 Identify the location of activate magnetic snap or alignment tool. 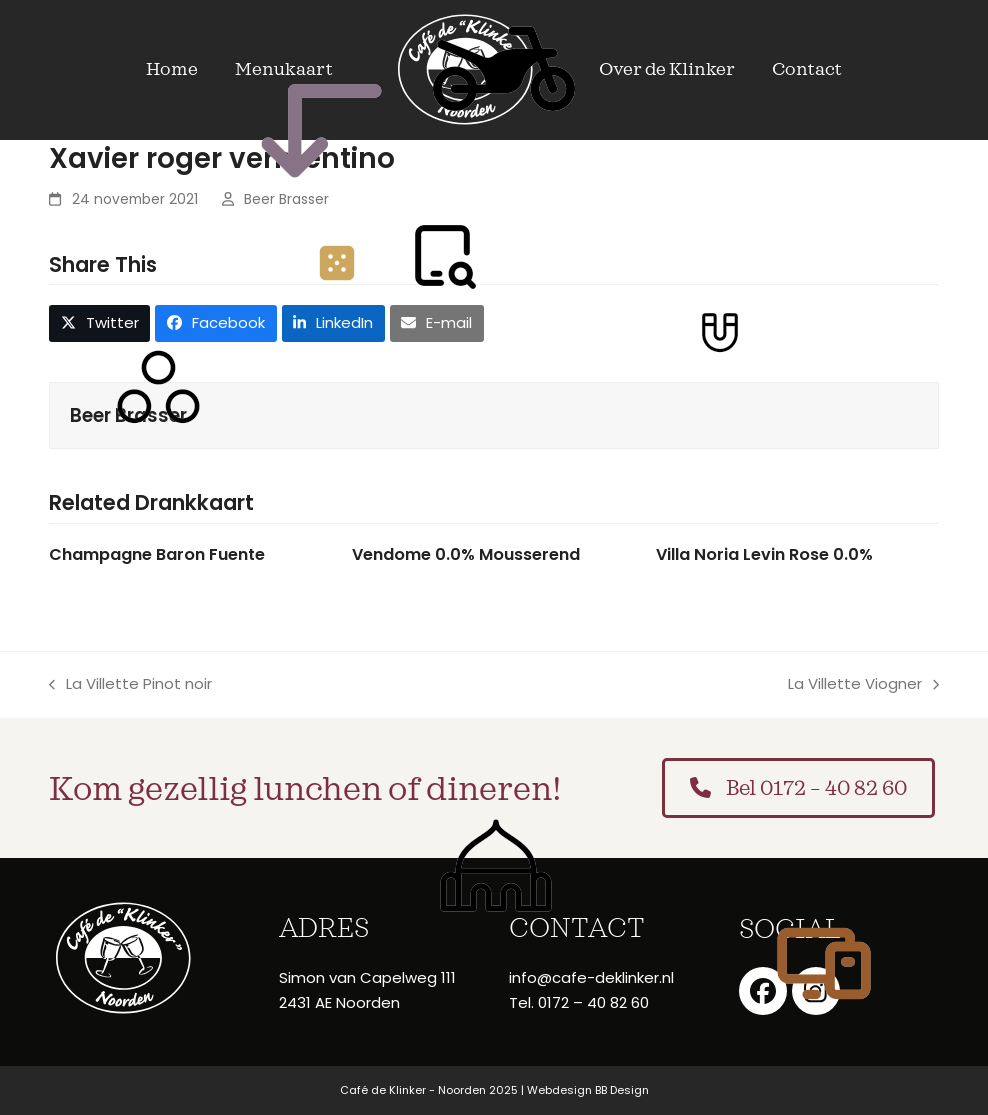
(720, 331).